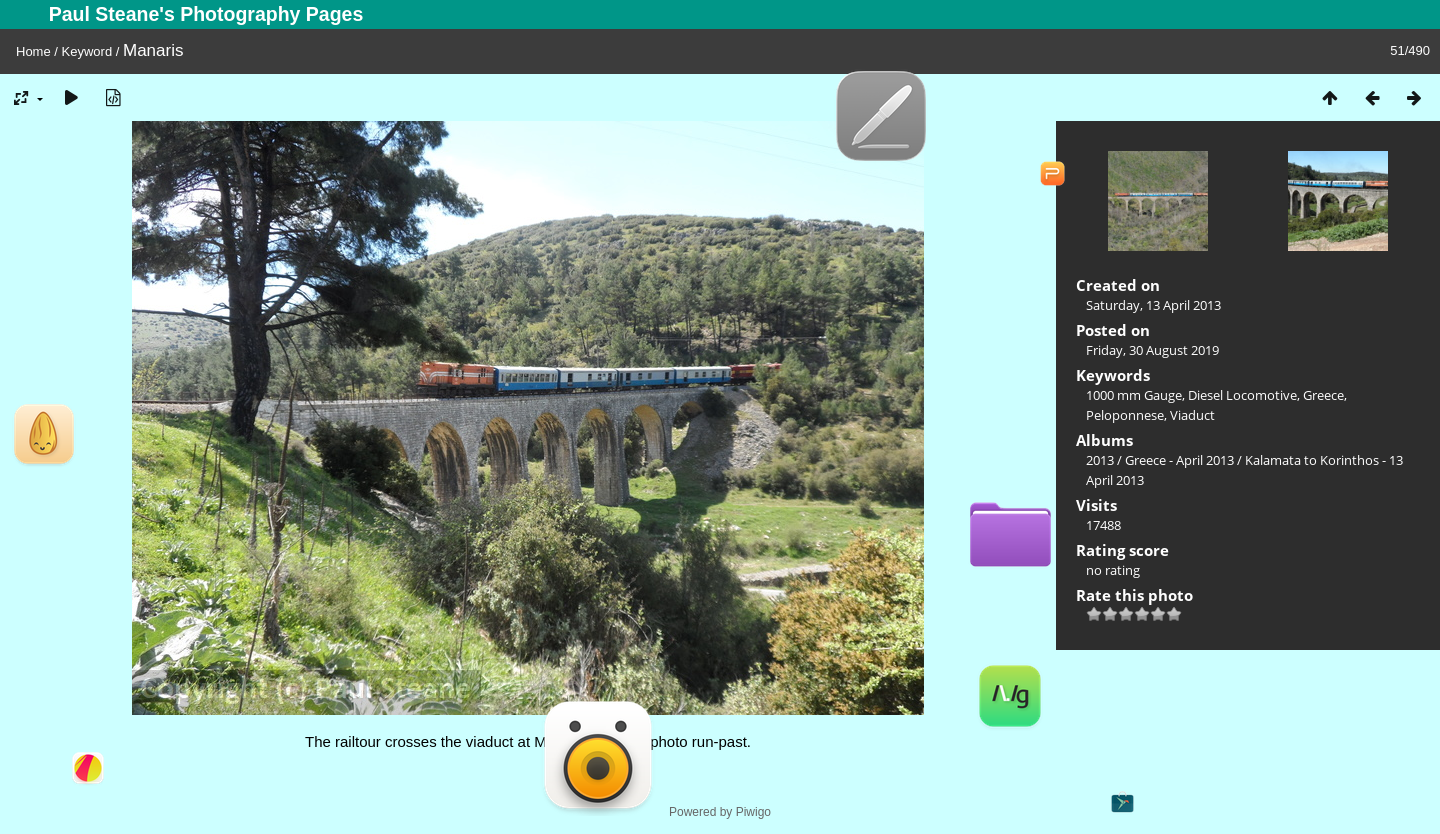 The height and width of the screenshot is (834, 1440). What do you see at coordinates (1122, 803) in the screenshot?
I see `open the snap store to browse and install applications` at bounding box center [1122, 803].